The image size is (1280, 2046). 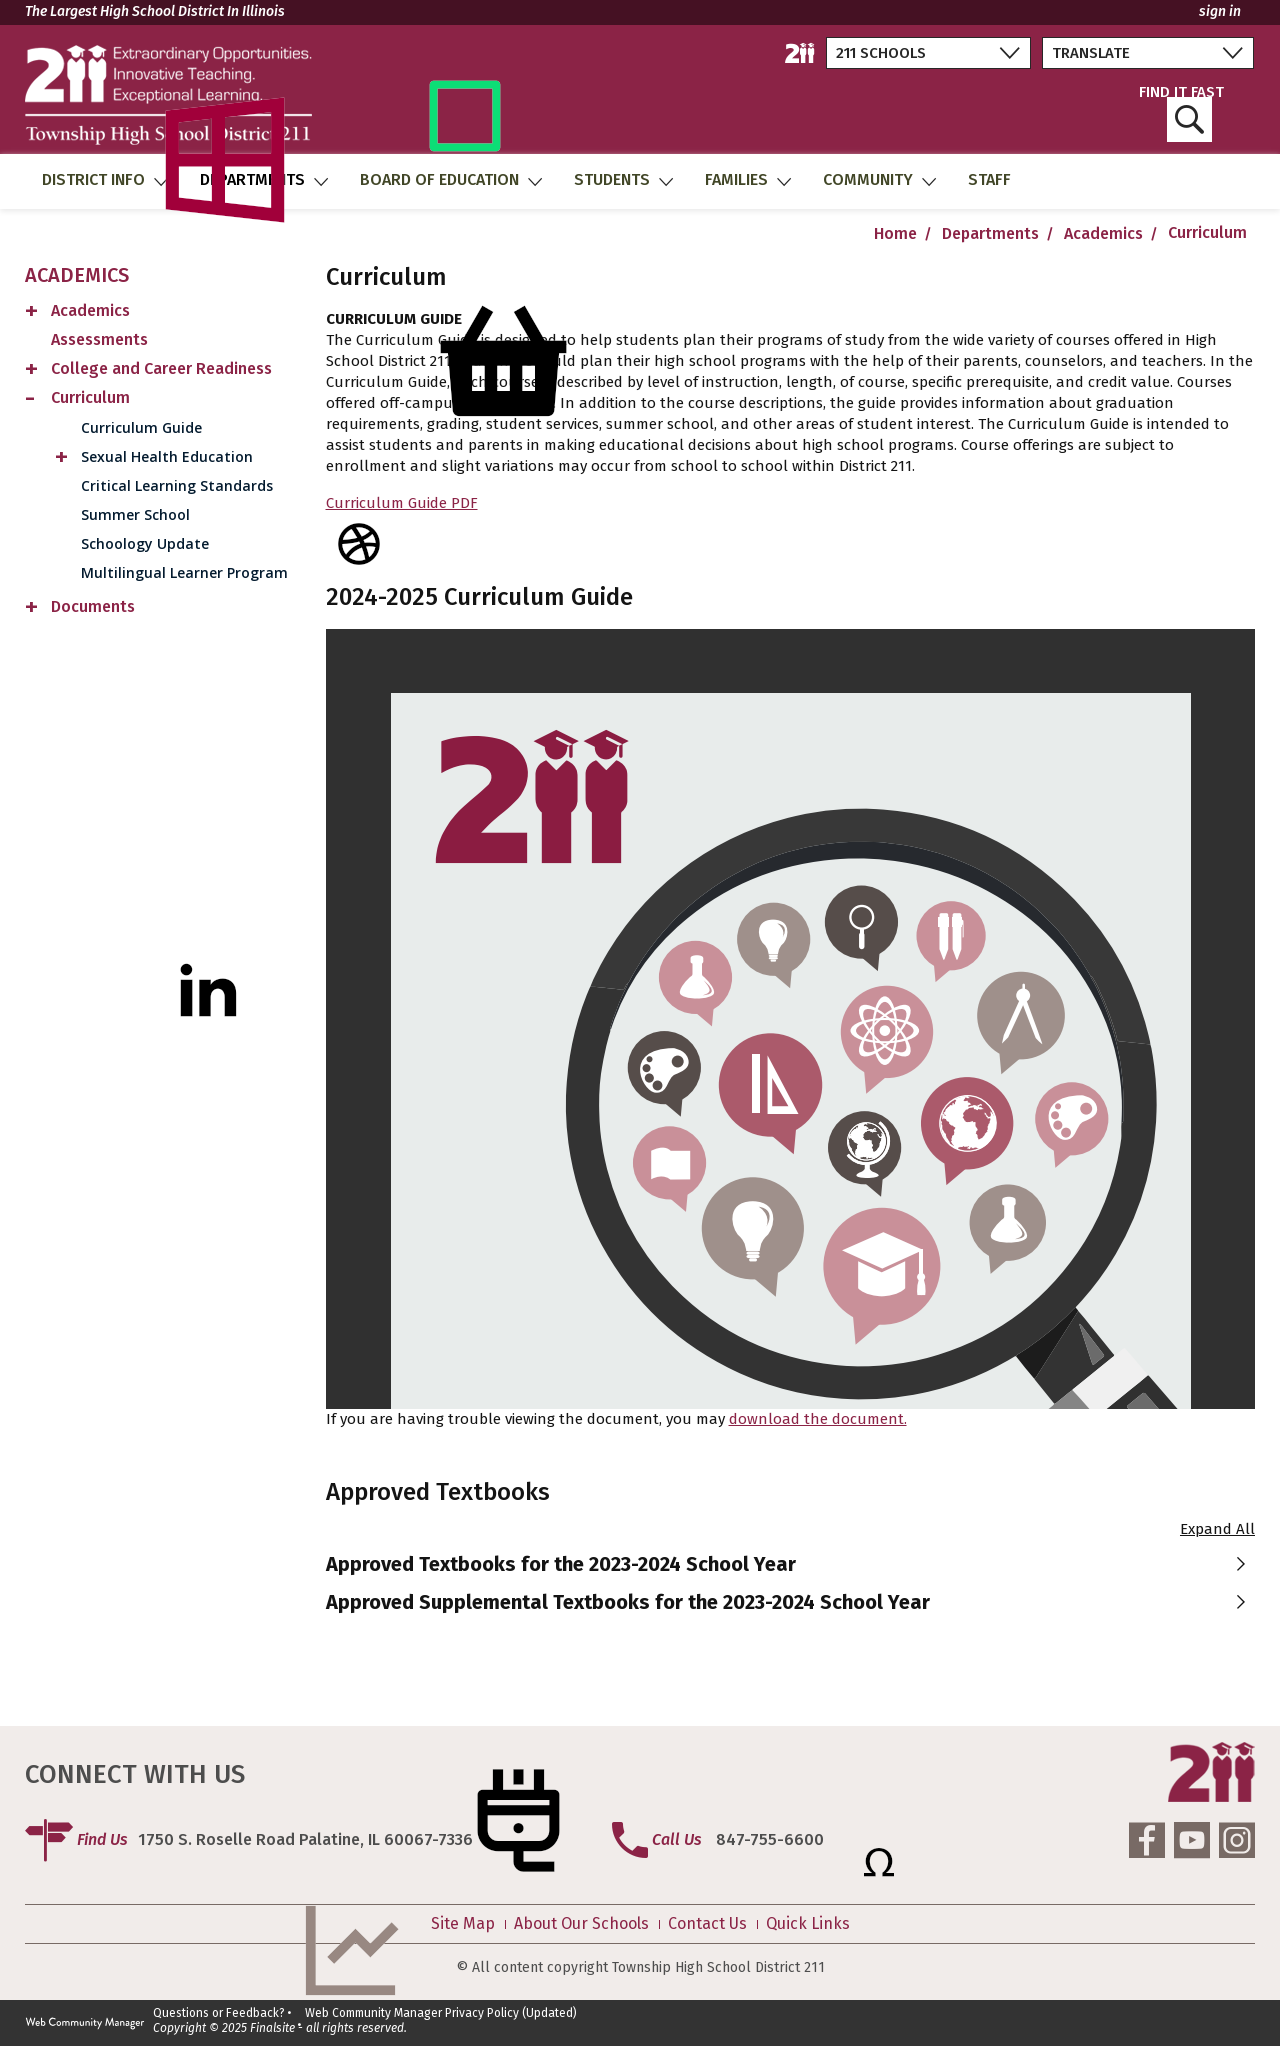 I want to click on stop media playback, so click(x=465, y=116).